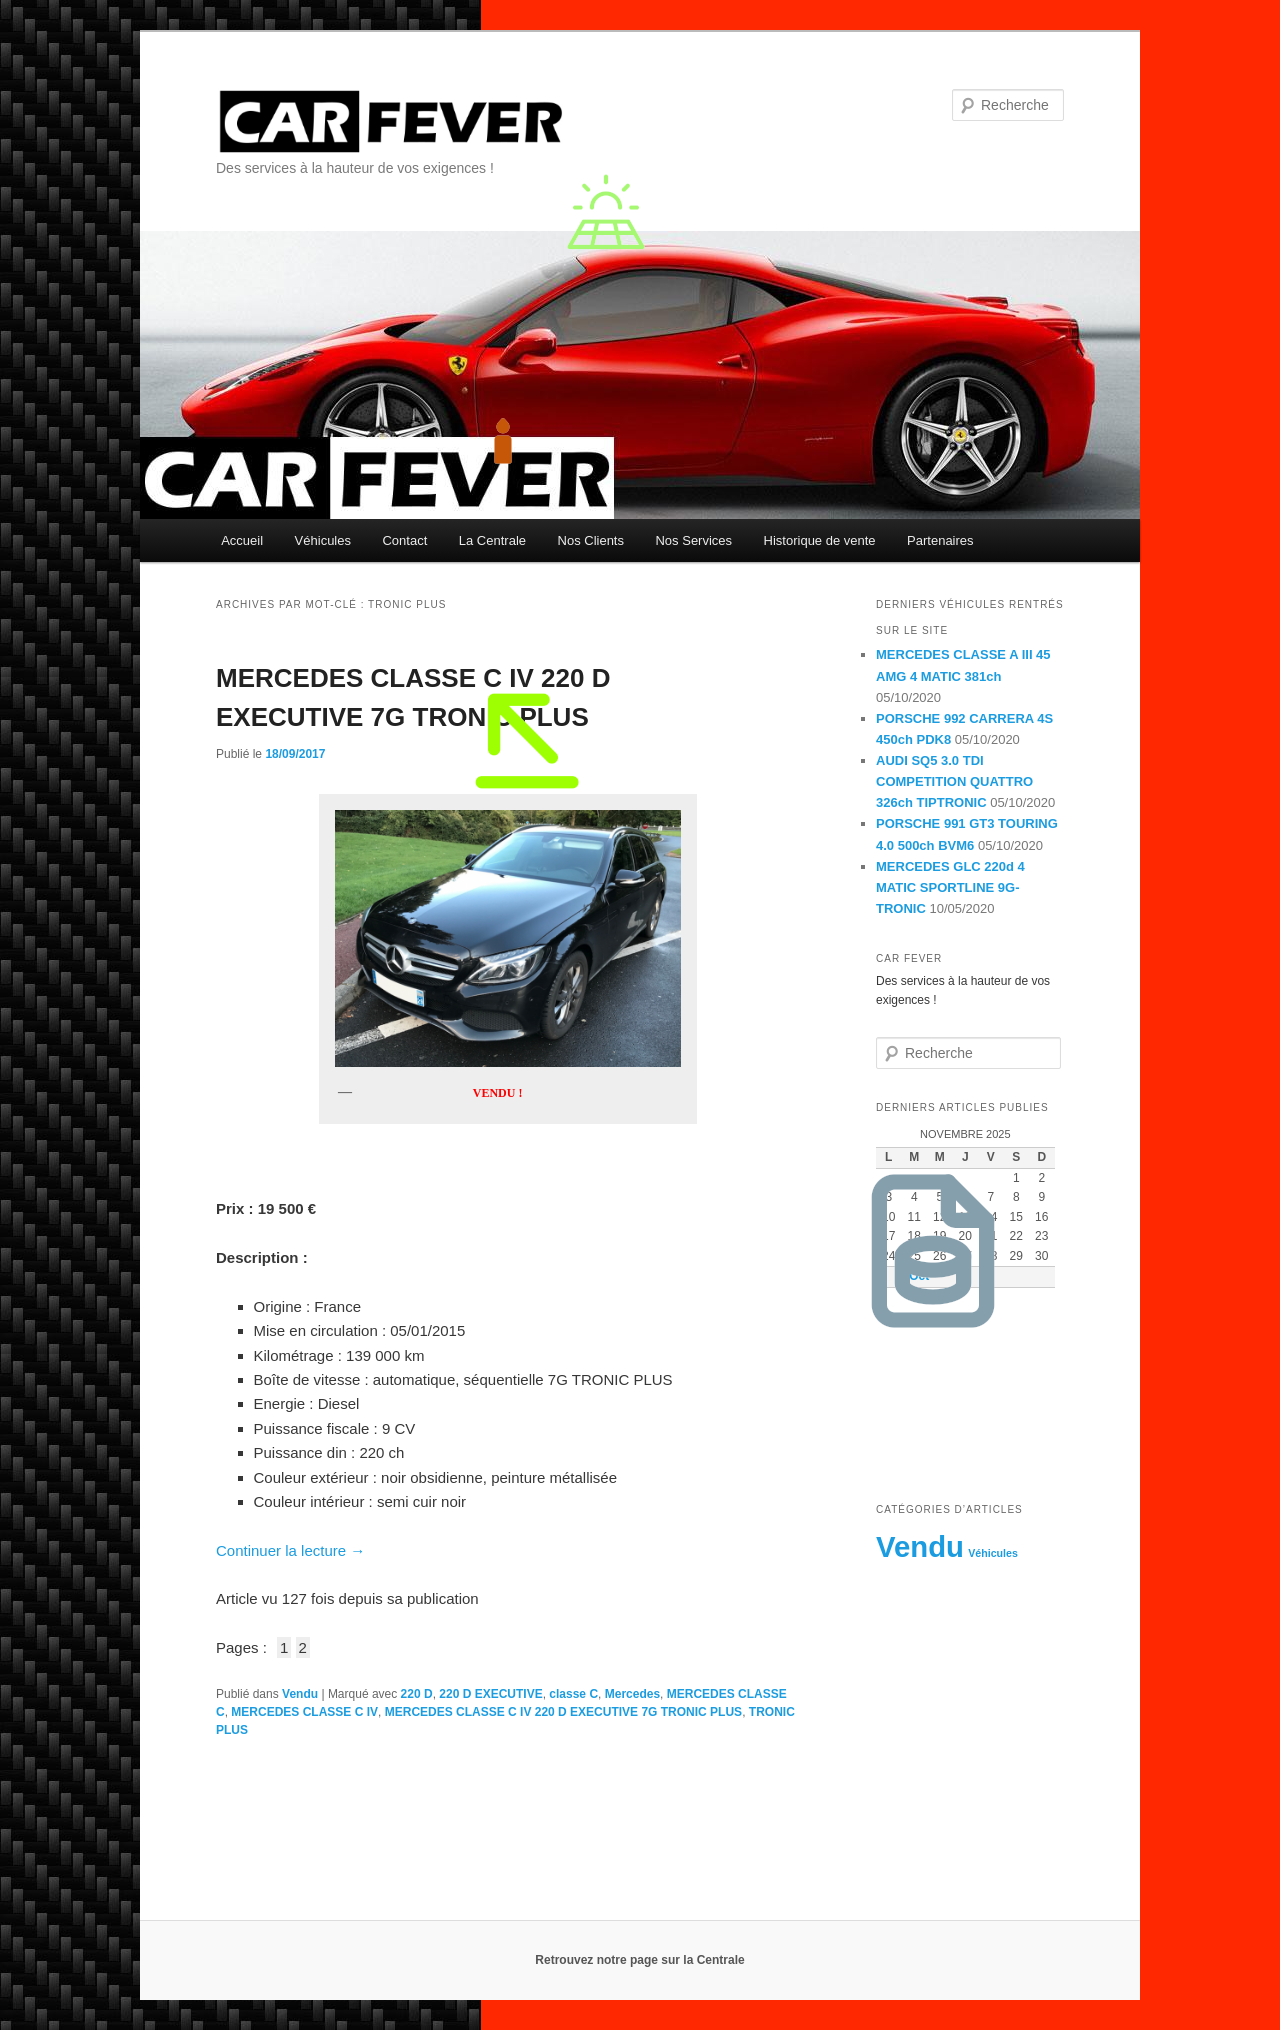 Image resolution: width=1280 pixels, height=2030 pixels. I want to click on navigate to the top-left or beginning of content, so click(523, 741).